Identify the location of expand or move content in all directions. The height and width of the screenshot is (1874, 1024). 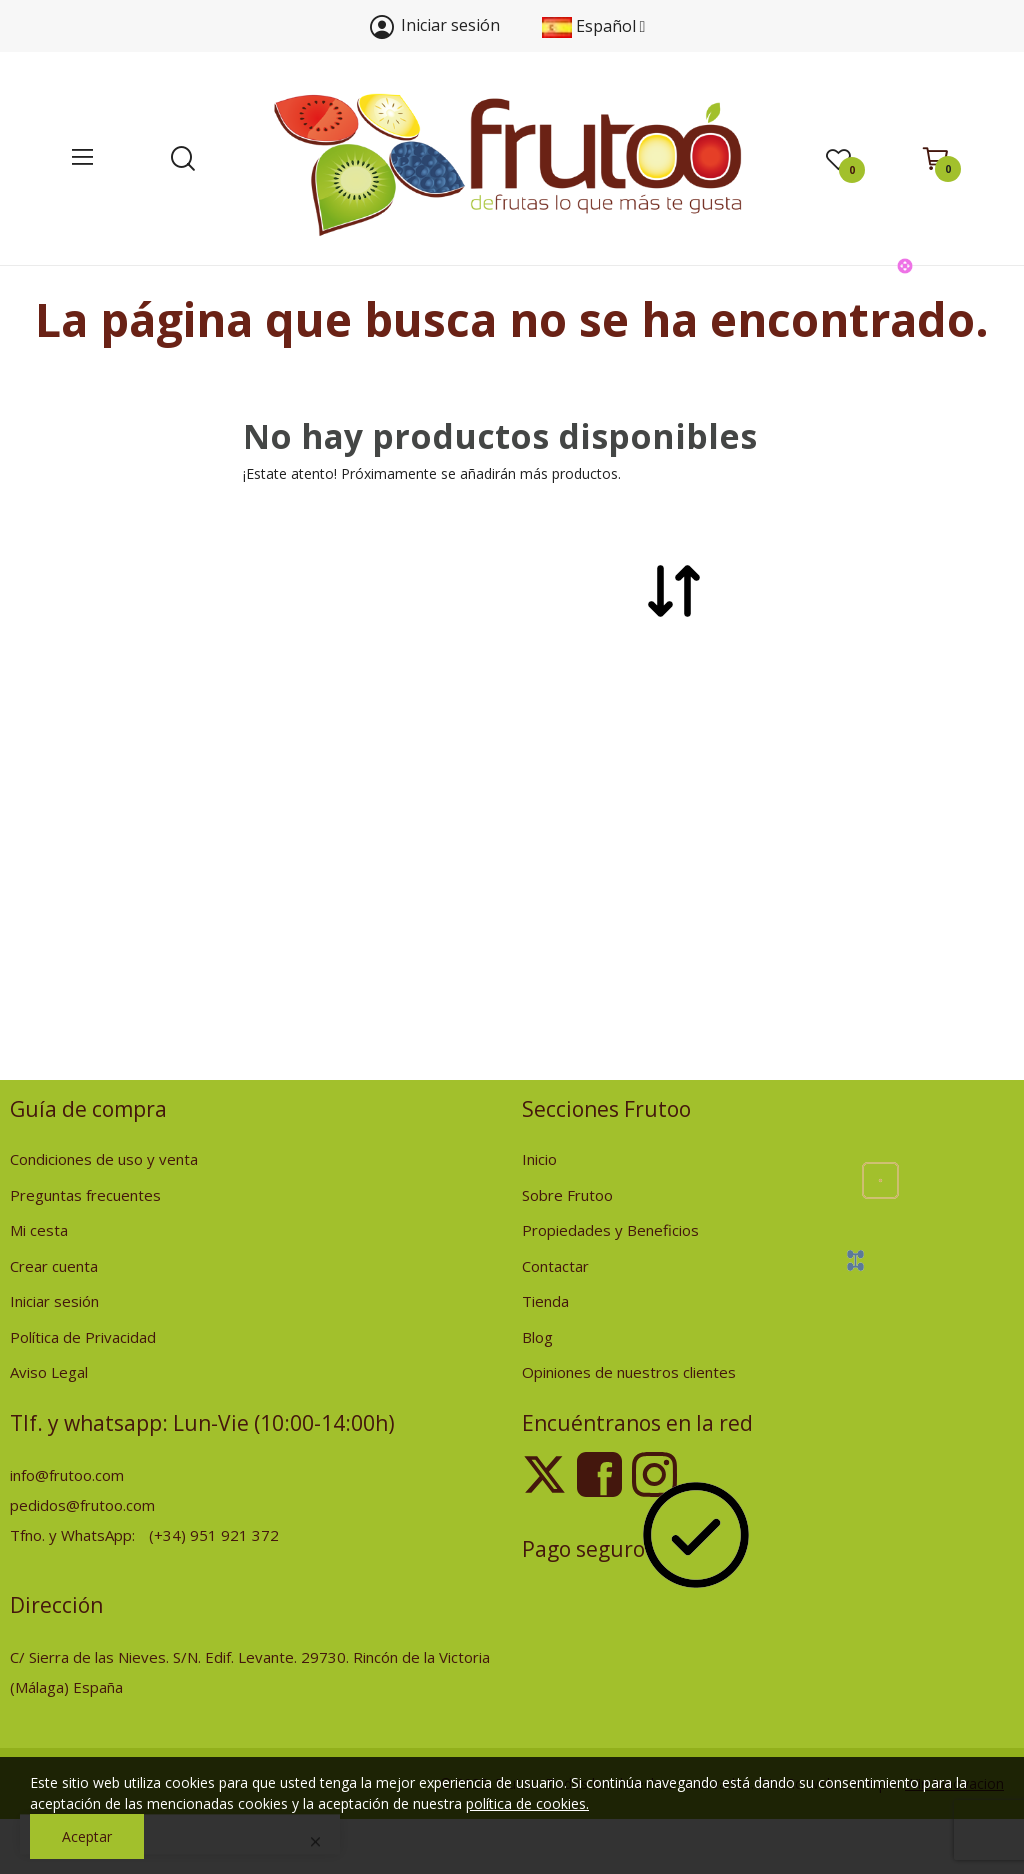
(905, 266).